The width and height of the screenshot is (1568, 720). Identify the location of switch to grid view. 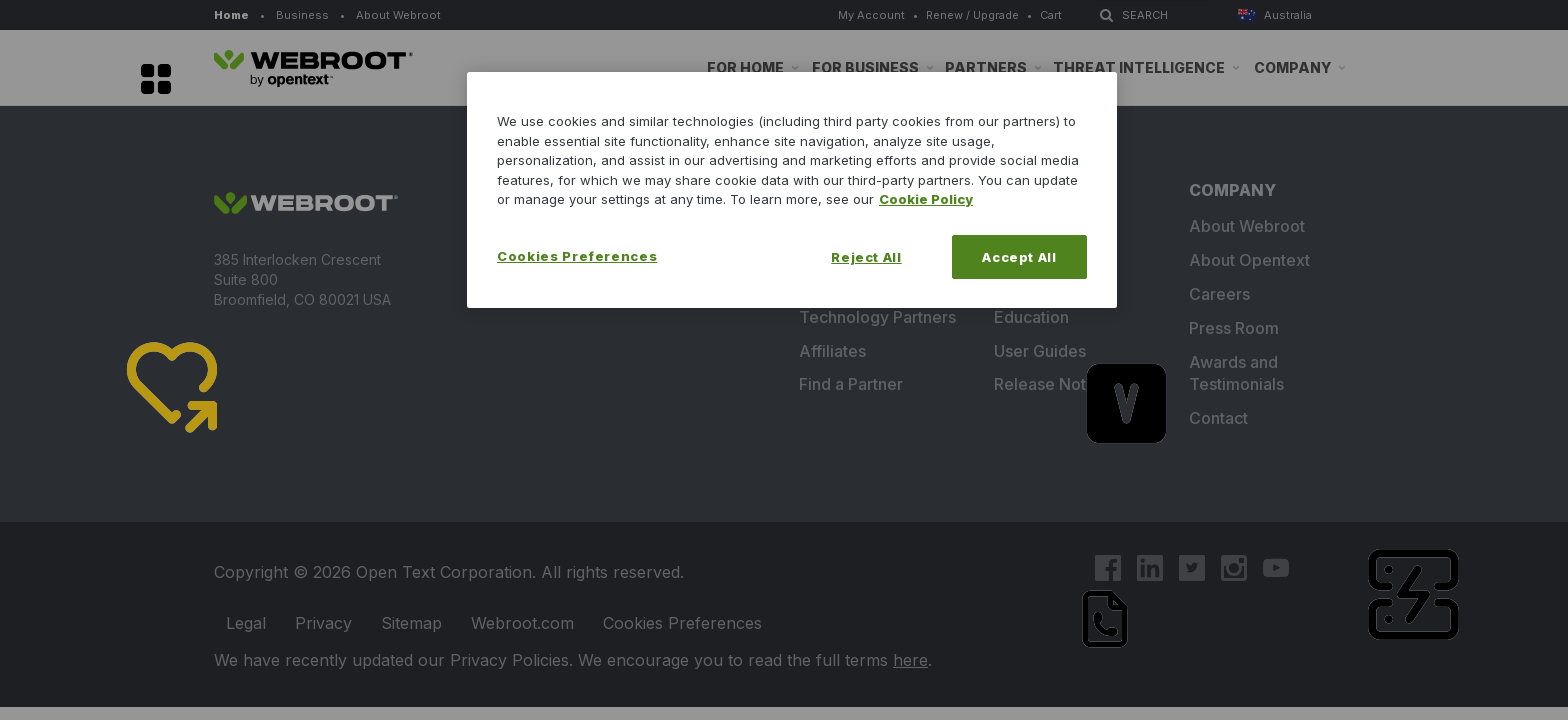
(156, 79).